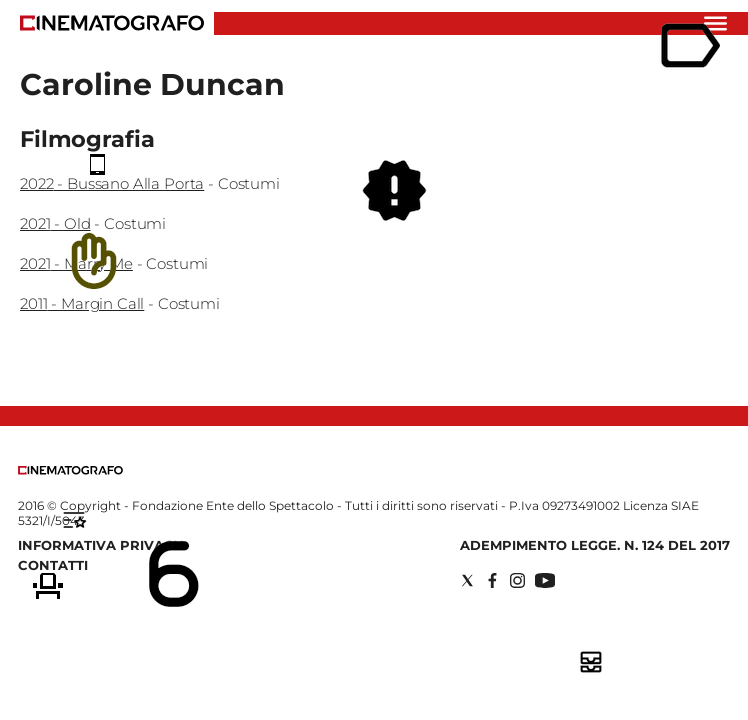 The width and height of the screenshot is (748, 720). Describe the element at coordinates (74, 520) in the screenshot. I see `view your favorites list` at that location.